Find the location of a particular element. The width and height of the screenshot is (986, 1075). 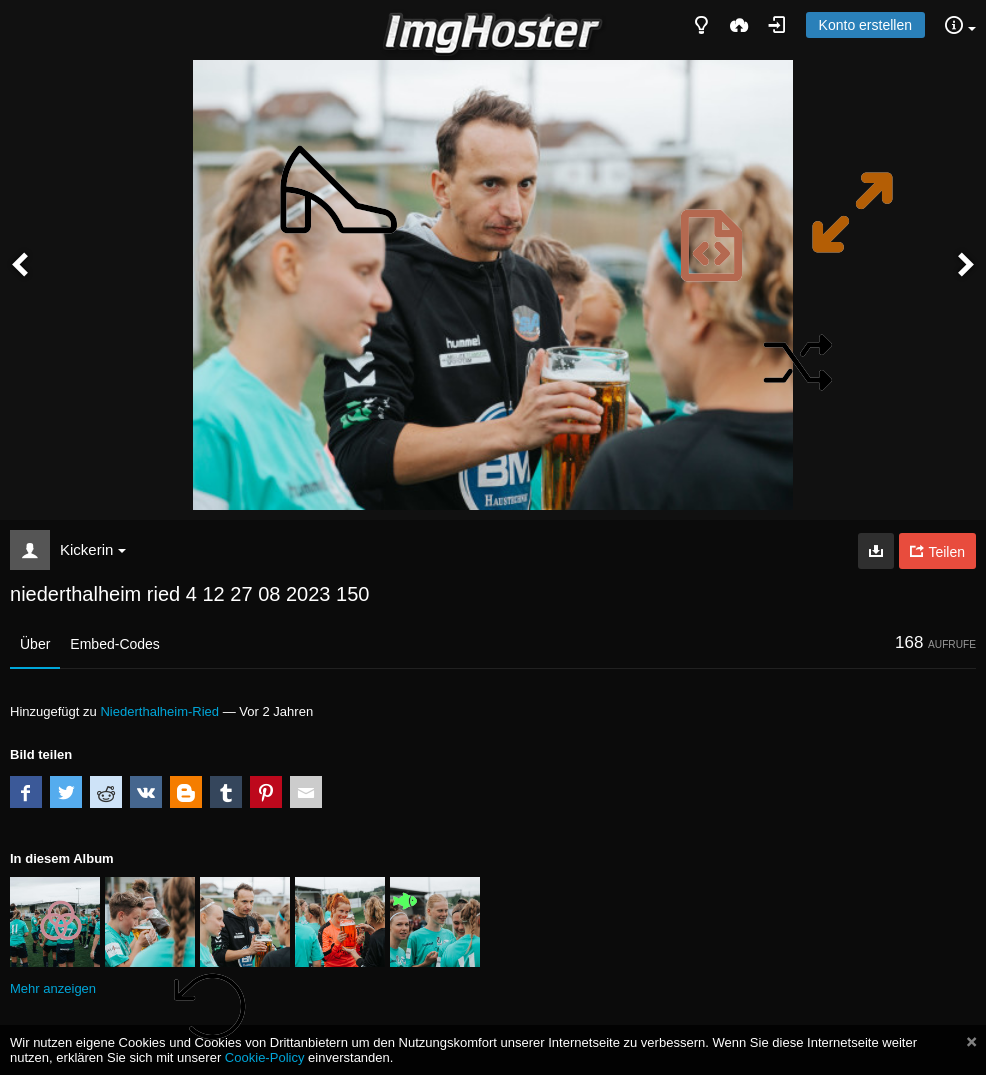

indicates overlapping or shared data between three sets is located at coordinates (61, 921).